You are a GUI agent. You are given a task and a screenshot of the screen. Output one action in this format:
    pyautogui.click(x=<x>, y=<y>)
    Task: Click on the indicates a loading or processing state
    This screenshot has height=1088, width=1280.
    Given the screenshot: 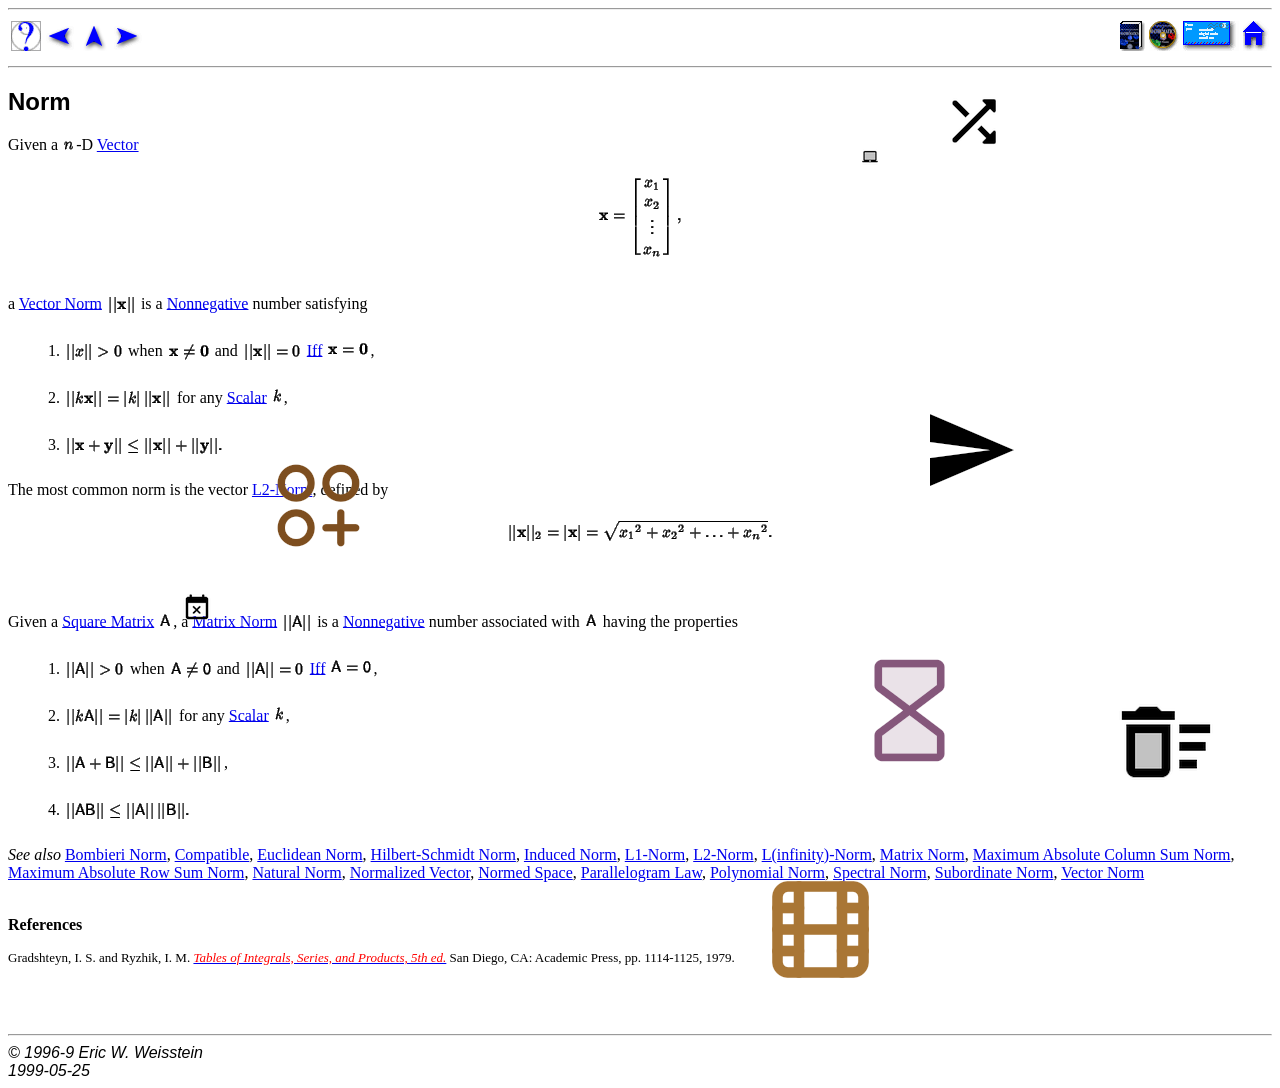 What is the action you would take?
    pyautogui.click(x=909, y=710)
    